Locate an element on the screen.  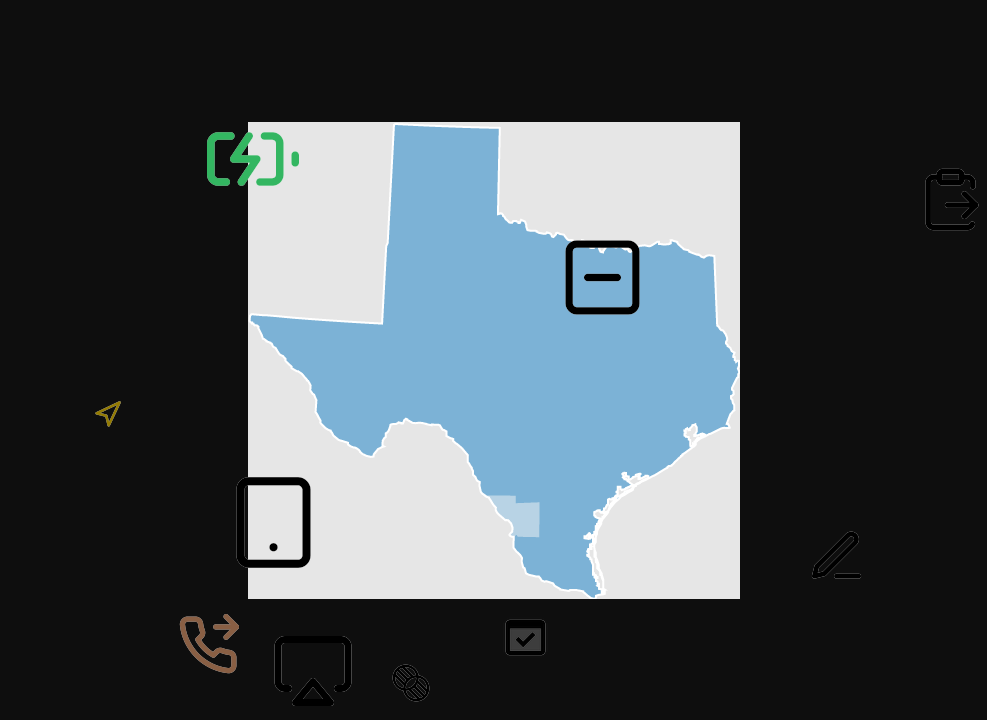
indicates a verified domain or website is located at coordinates (525, 637).